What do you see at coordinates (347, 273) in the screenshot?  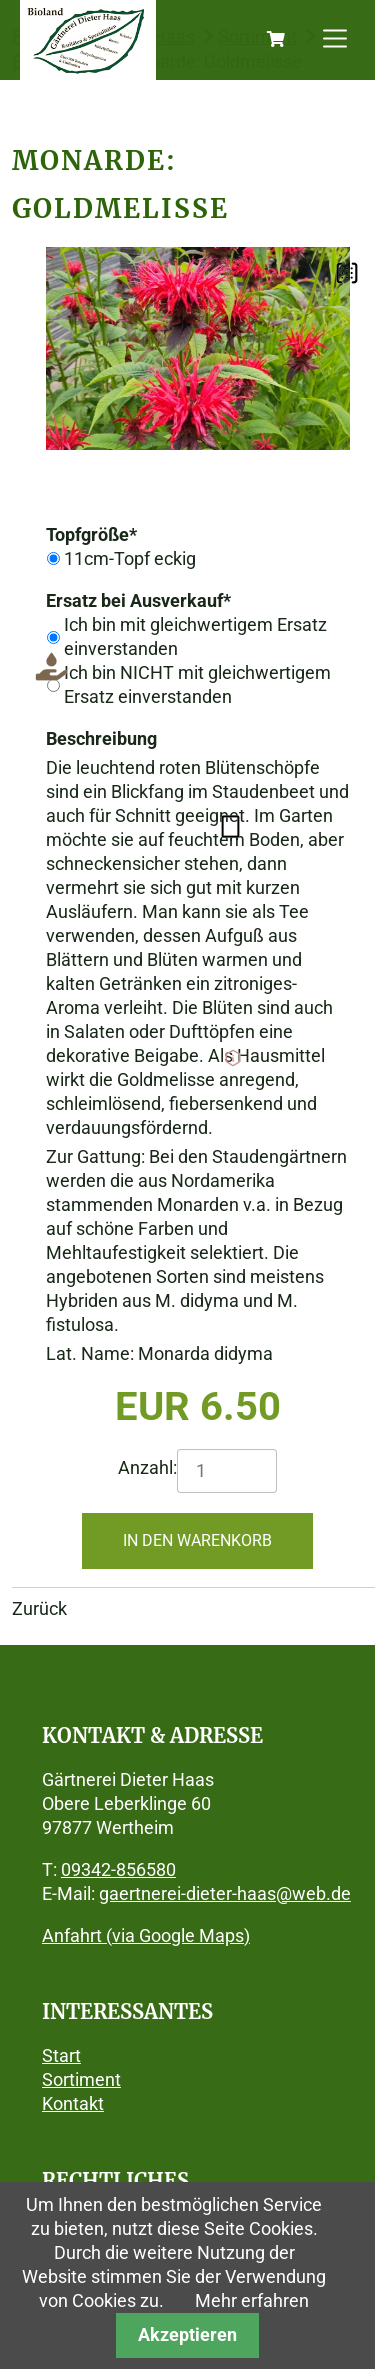 I see `view data in matrix or grid format` at bounding box center [347, 273].